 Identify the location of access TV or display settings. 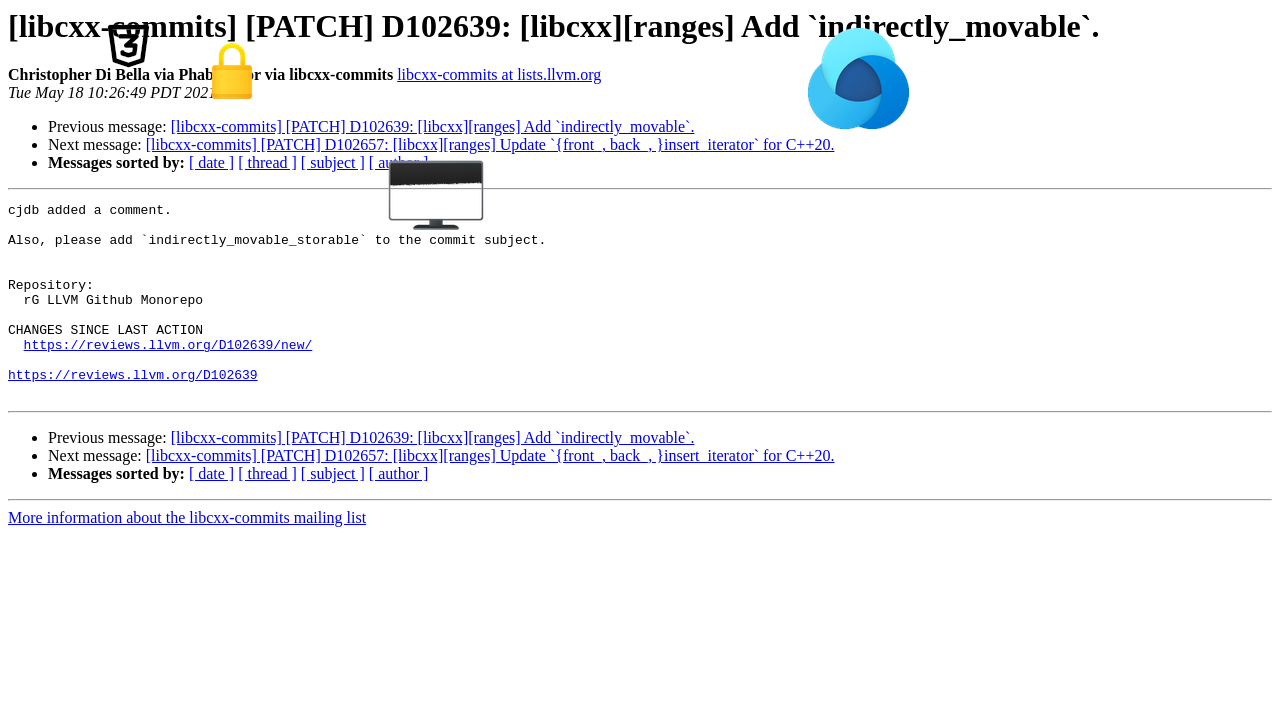
(436, 191).